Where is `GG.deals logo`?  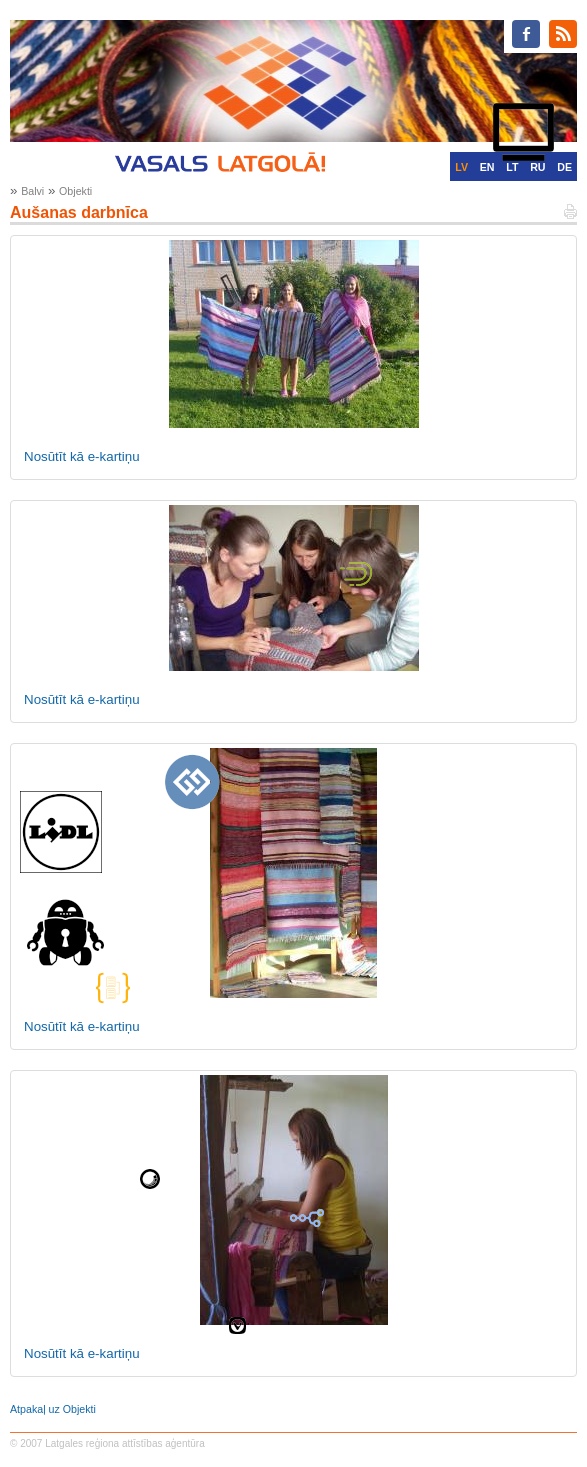
GG.deals logo is located at coordinates (192, 782).